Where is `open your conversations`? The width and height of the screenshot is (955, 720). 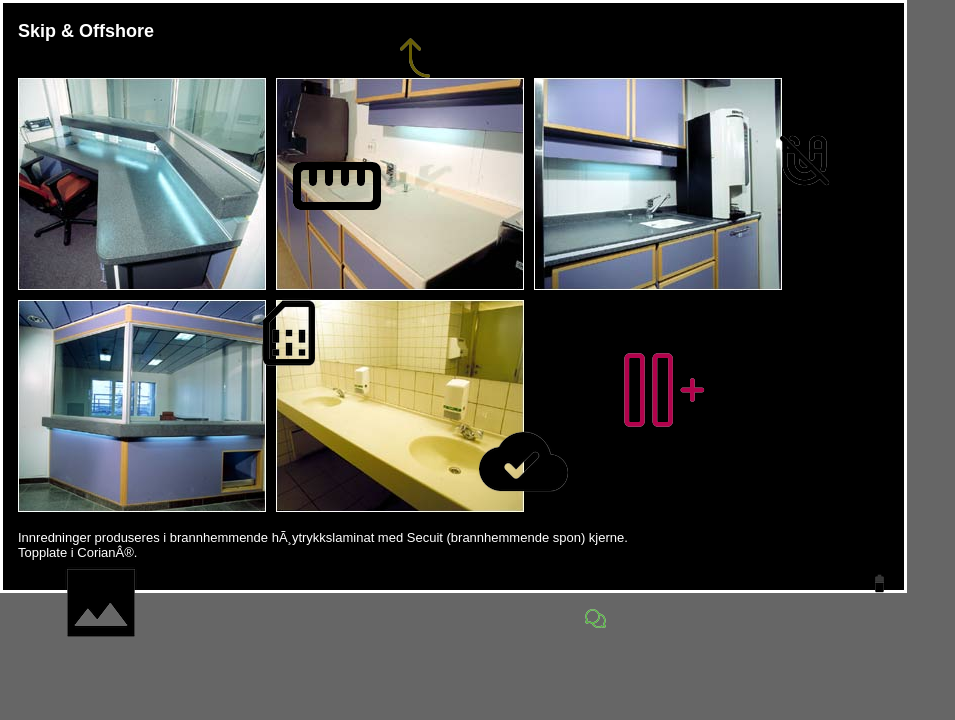
open your conversations is located at coordinates (595, 618).